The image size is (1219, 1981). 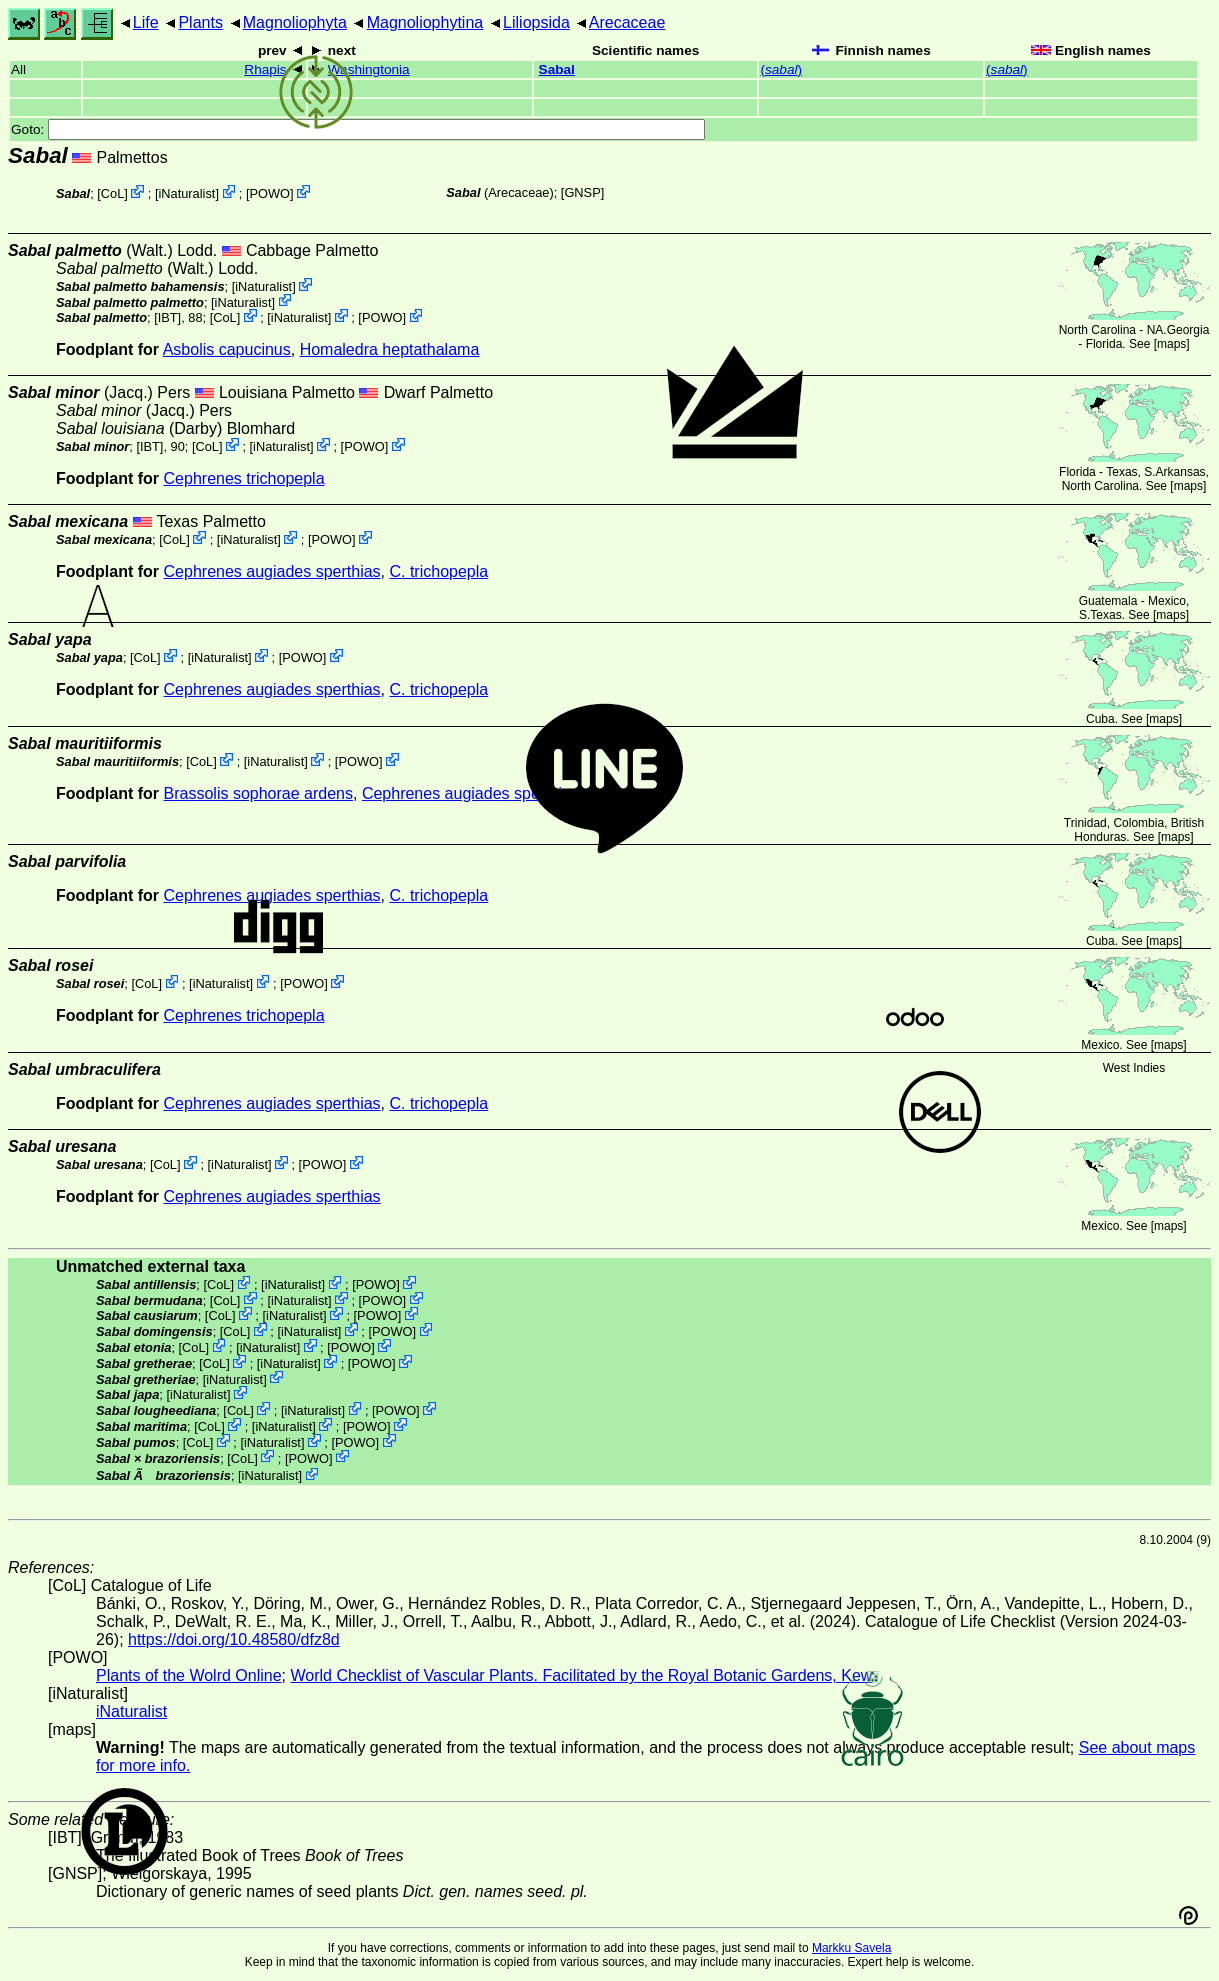 What do you see at coordinates (316, 92) in the screenshot?
I see `indicates nfc directional communication capability` at bounding box center [316, 92].